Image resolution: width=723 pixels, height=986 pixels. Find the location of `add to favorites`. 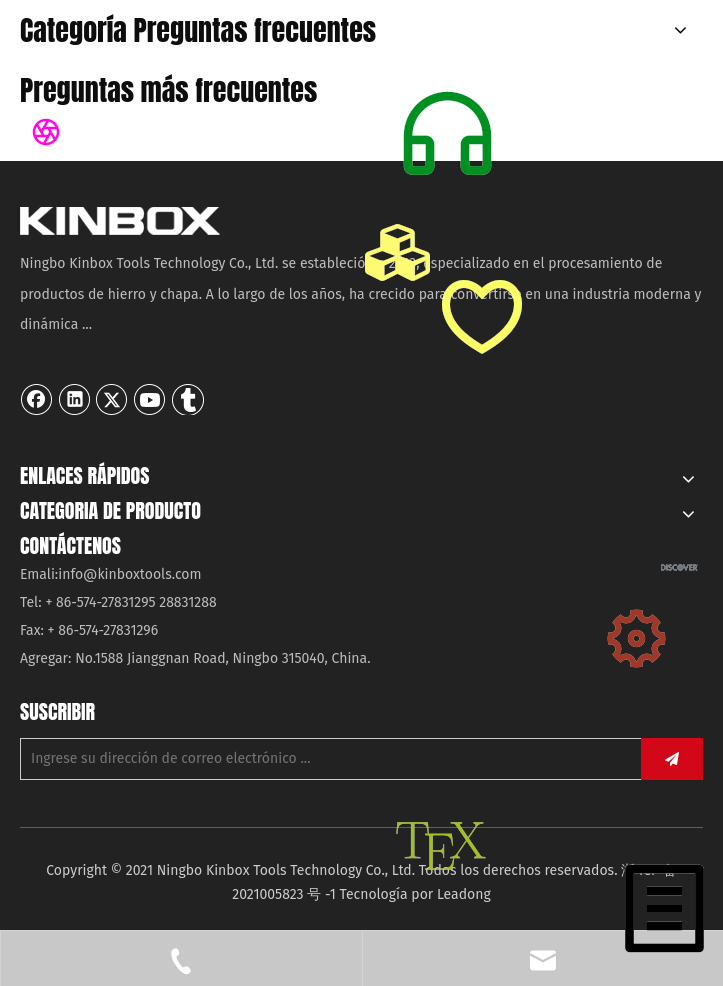

add to favorites is located at coordinates (482, 316).